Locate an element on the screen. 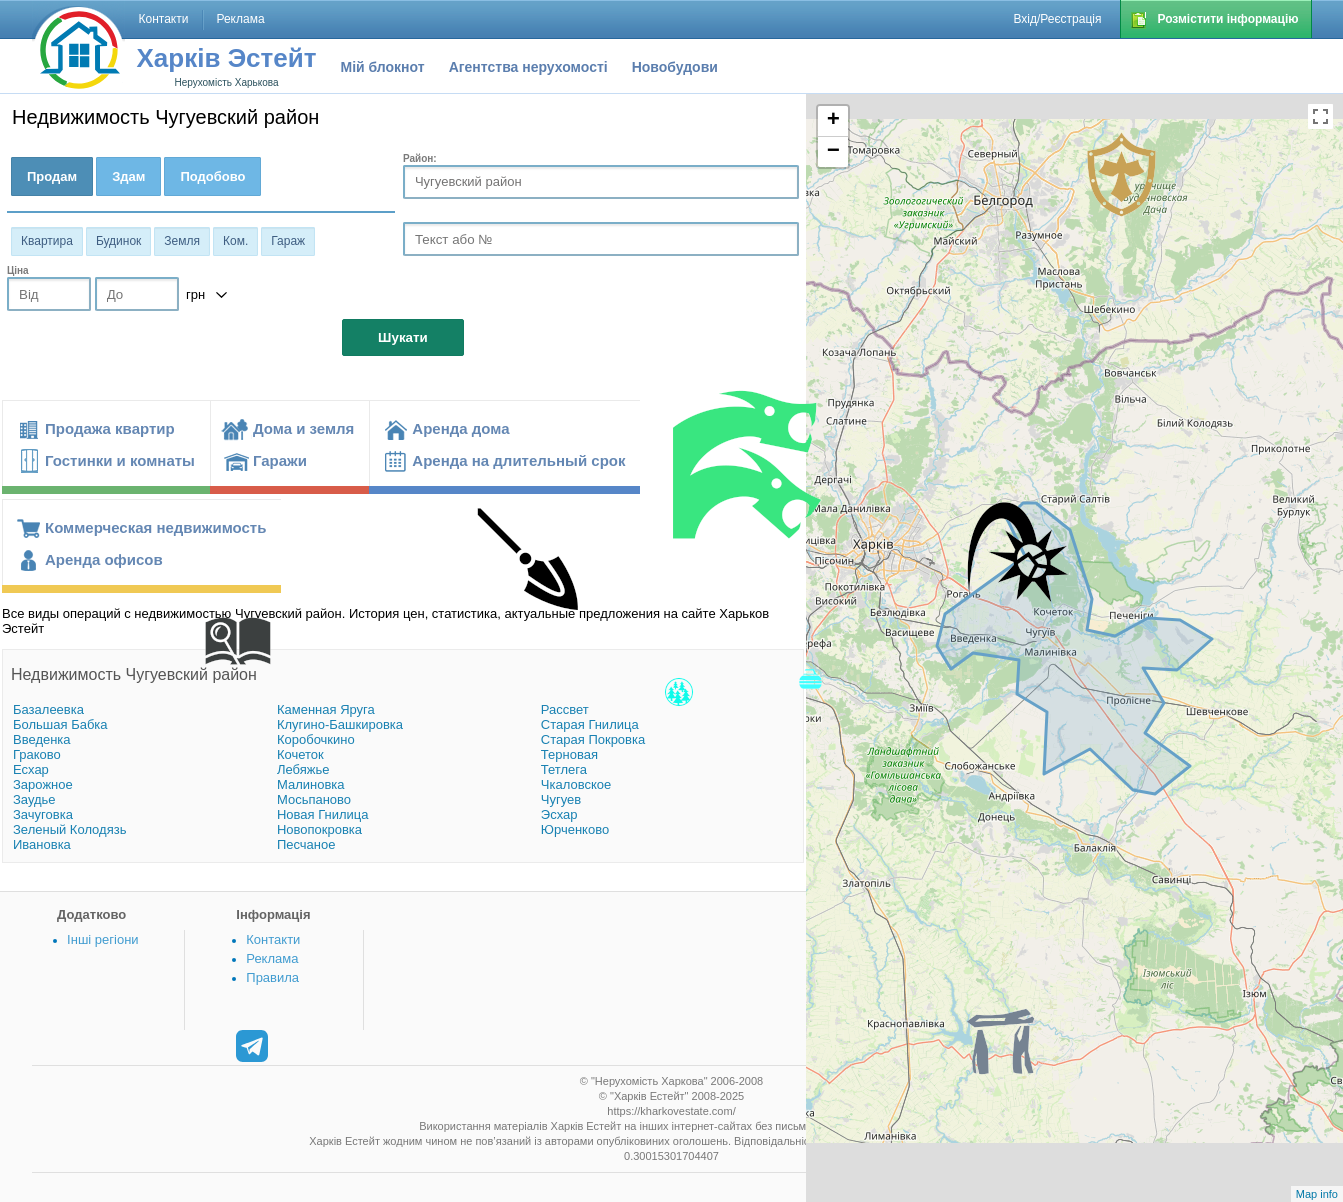 This screenshot has width=1343, height=1202. select the double dragon character or team is located at coordinates (746, 464).